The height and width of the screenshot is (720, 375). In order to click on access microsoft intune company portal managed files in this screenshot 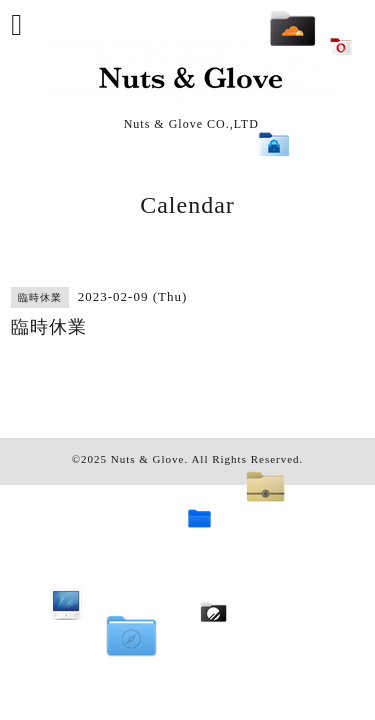, I will do `click(274, 145)`.